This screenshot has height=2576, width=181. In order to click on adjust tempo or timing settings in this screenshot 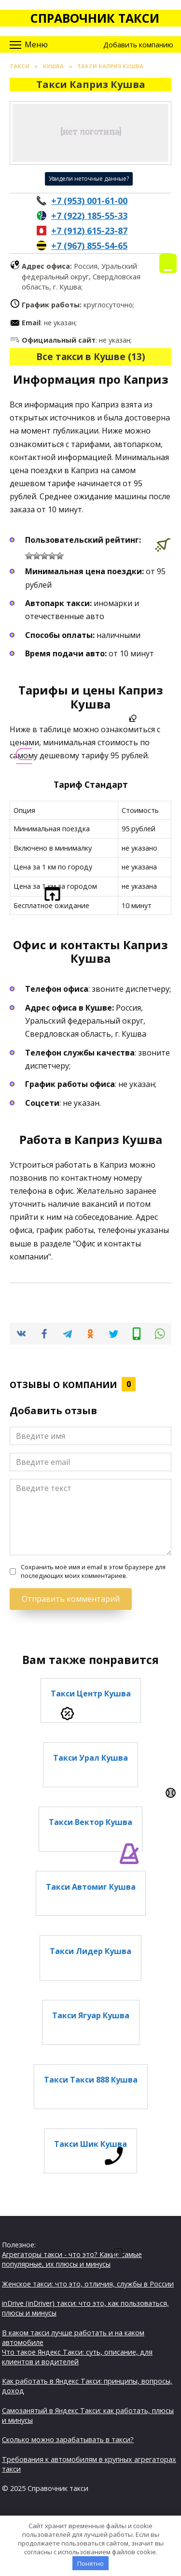, I will do `click(129, 1853)`.